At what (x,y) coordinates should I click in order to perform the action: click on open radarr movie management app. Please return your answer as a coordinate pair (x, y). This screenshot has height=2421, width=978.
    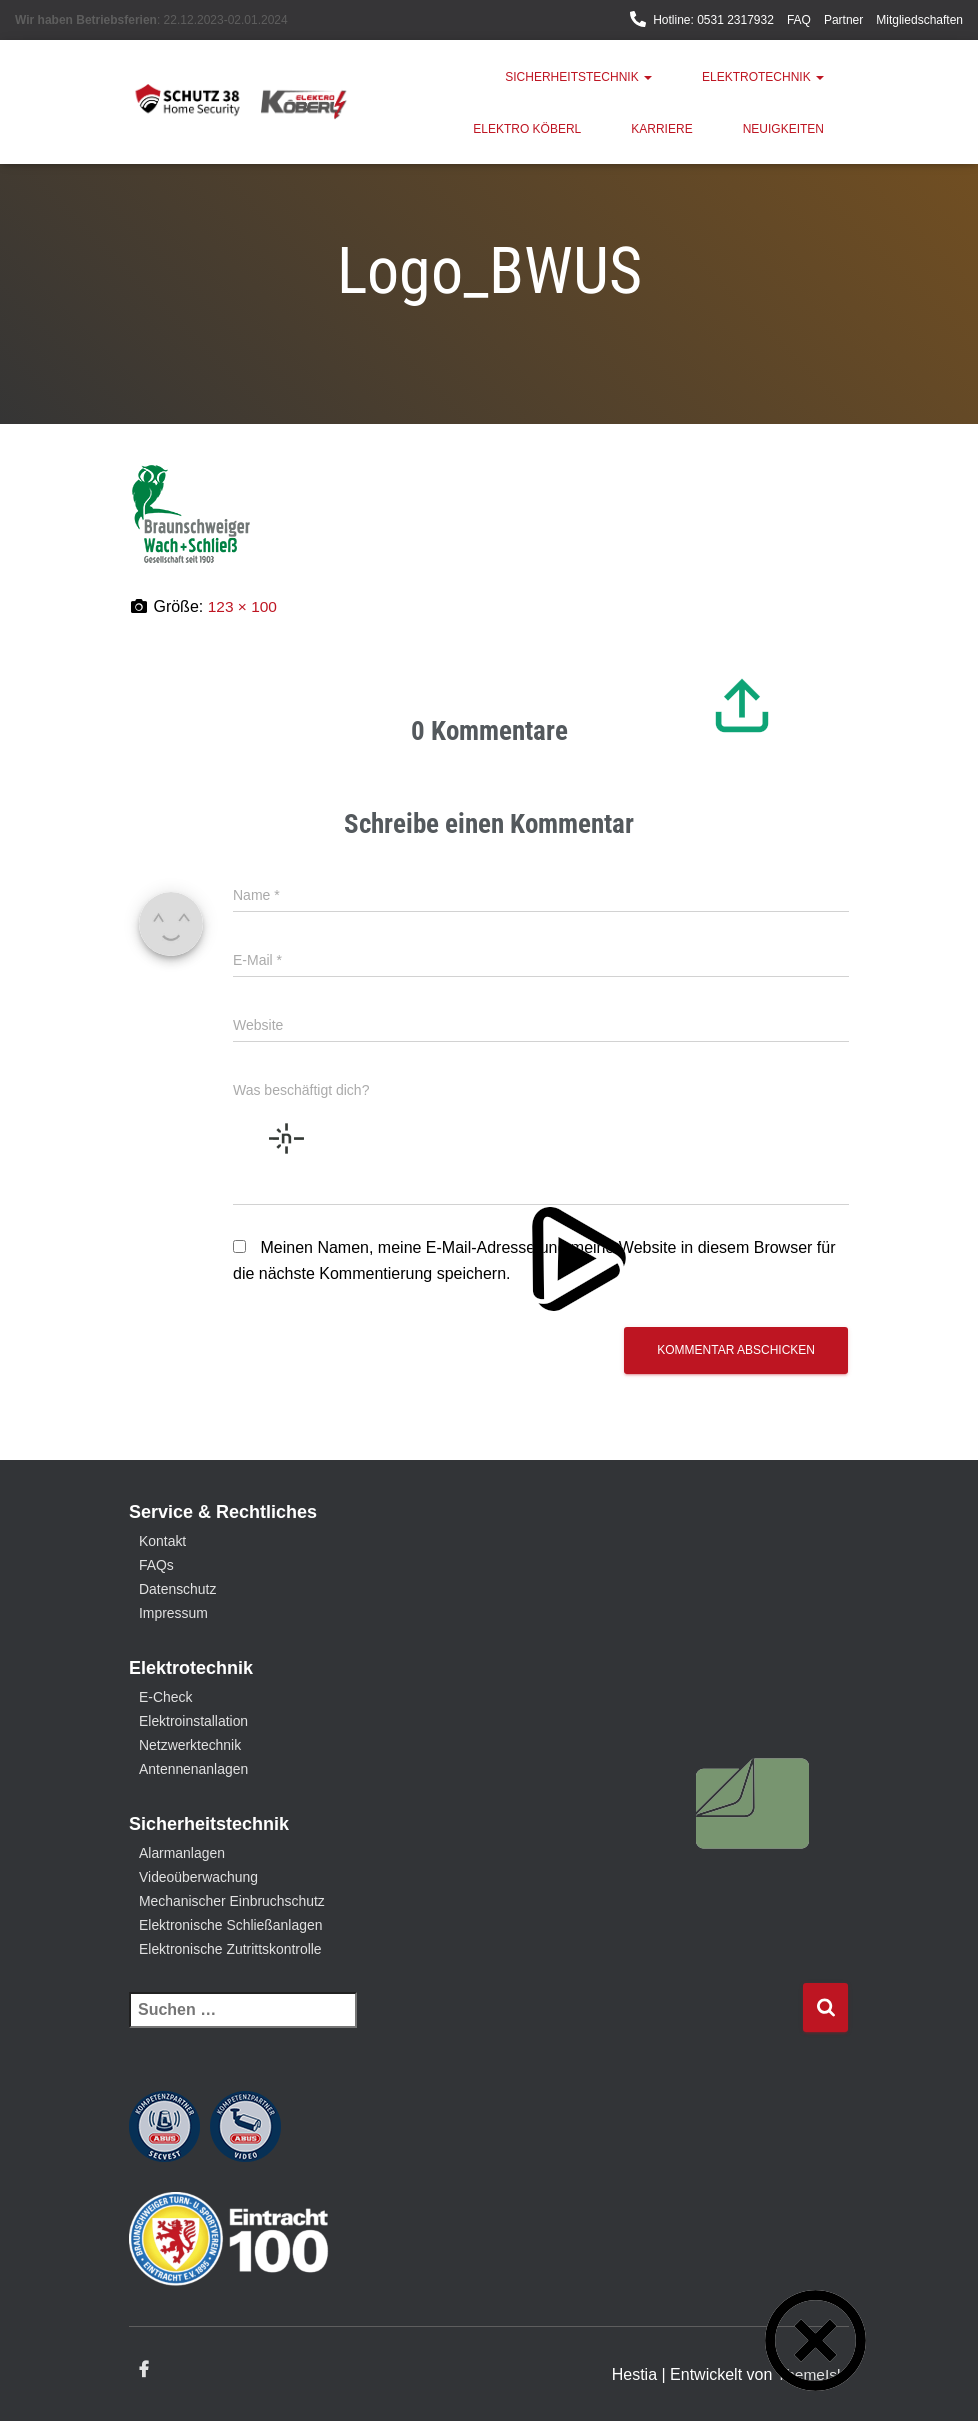
    Looking at the image, I should click on (579, 1259).